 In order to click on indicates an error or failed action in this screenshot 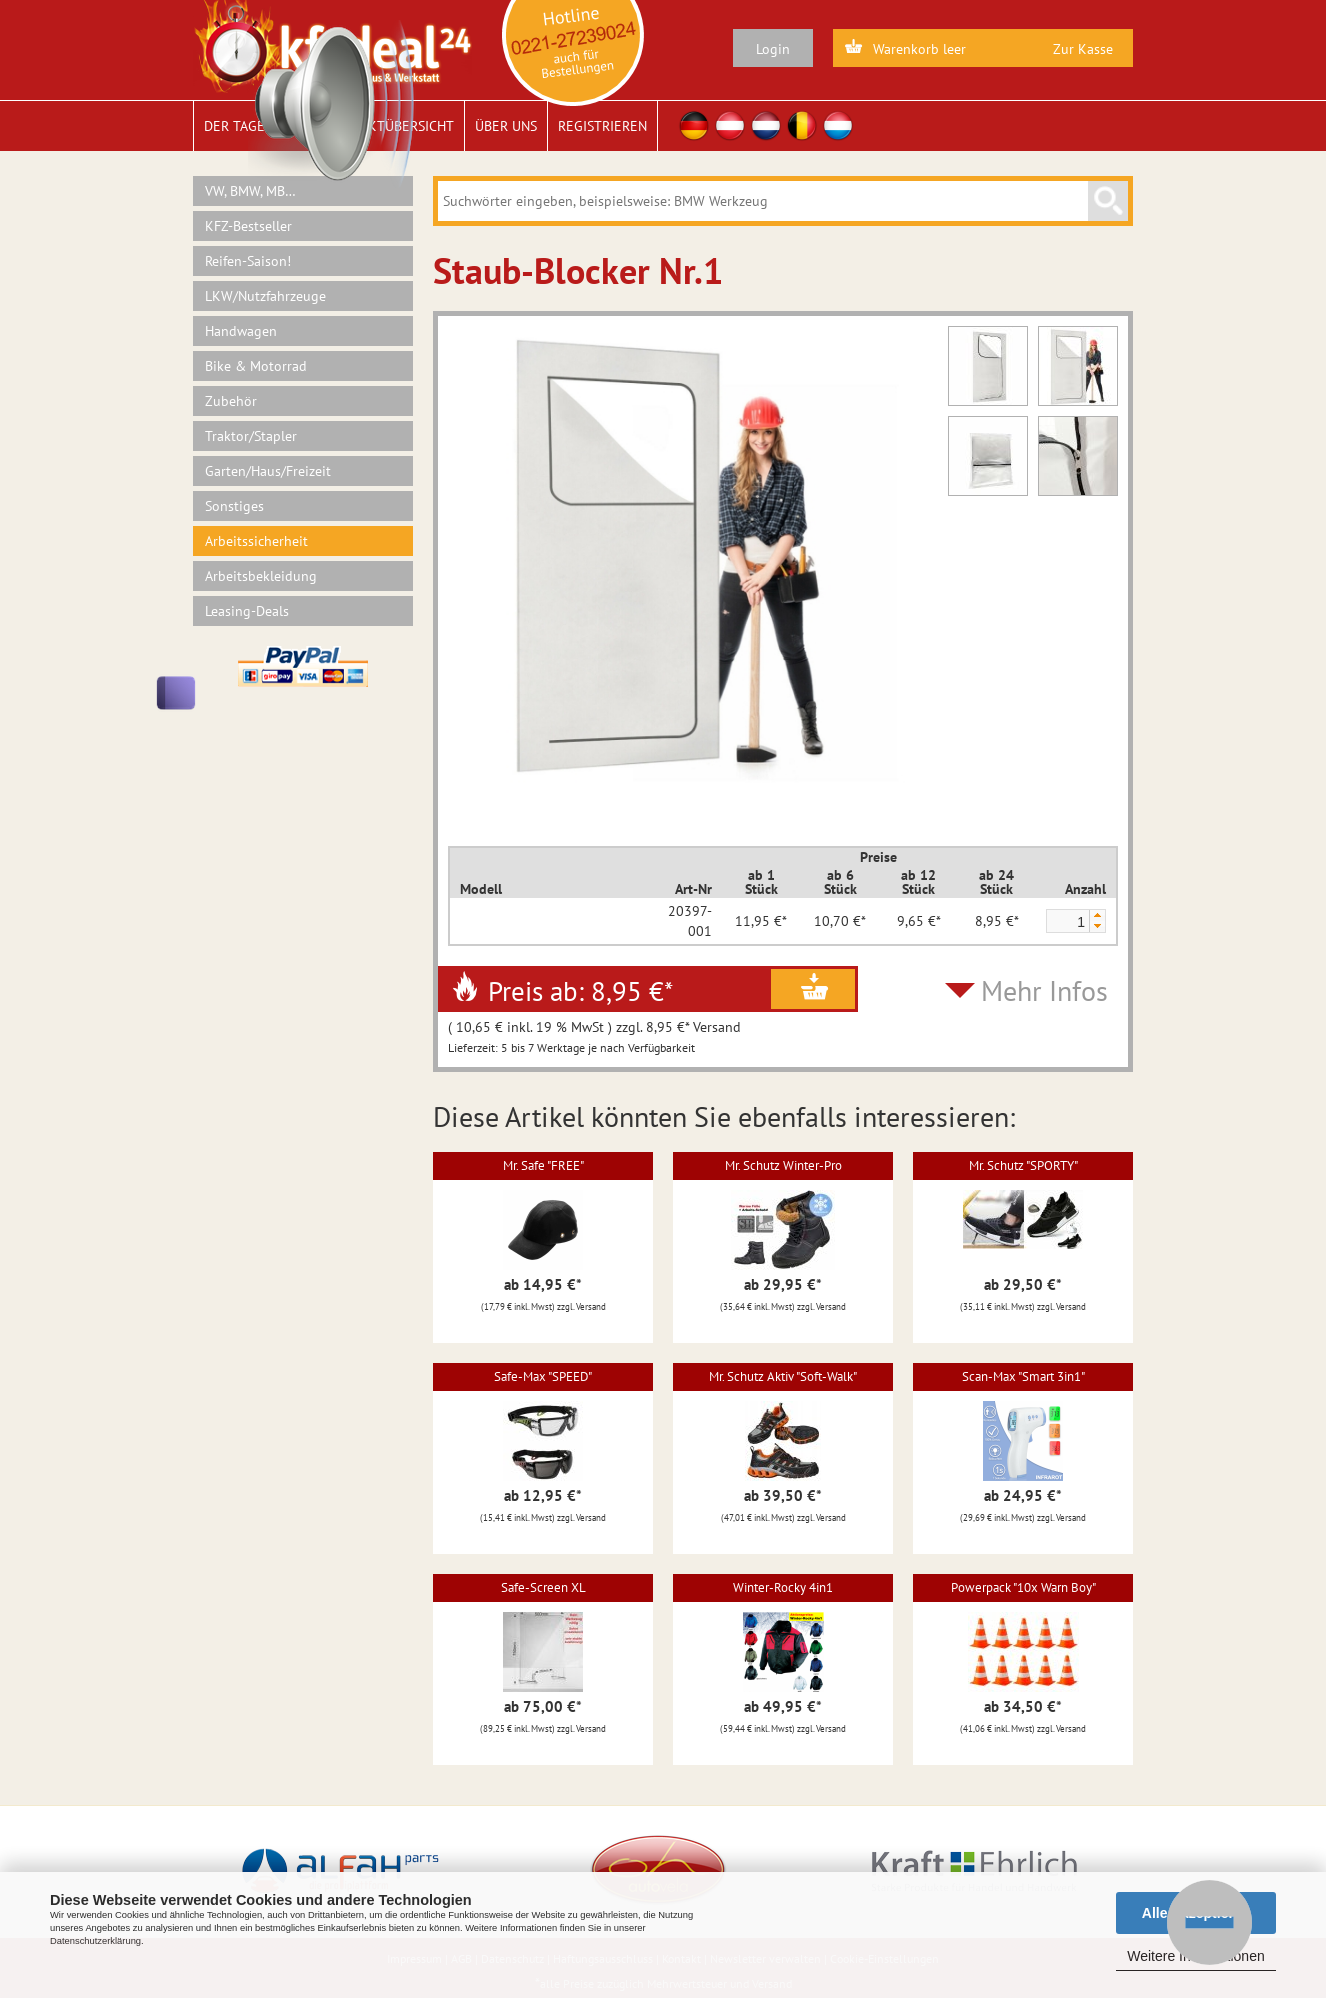, I will do `click(1209, 1922)`.